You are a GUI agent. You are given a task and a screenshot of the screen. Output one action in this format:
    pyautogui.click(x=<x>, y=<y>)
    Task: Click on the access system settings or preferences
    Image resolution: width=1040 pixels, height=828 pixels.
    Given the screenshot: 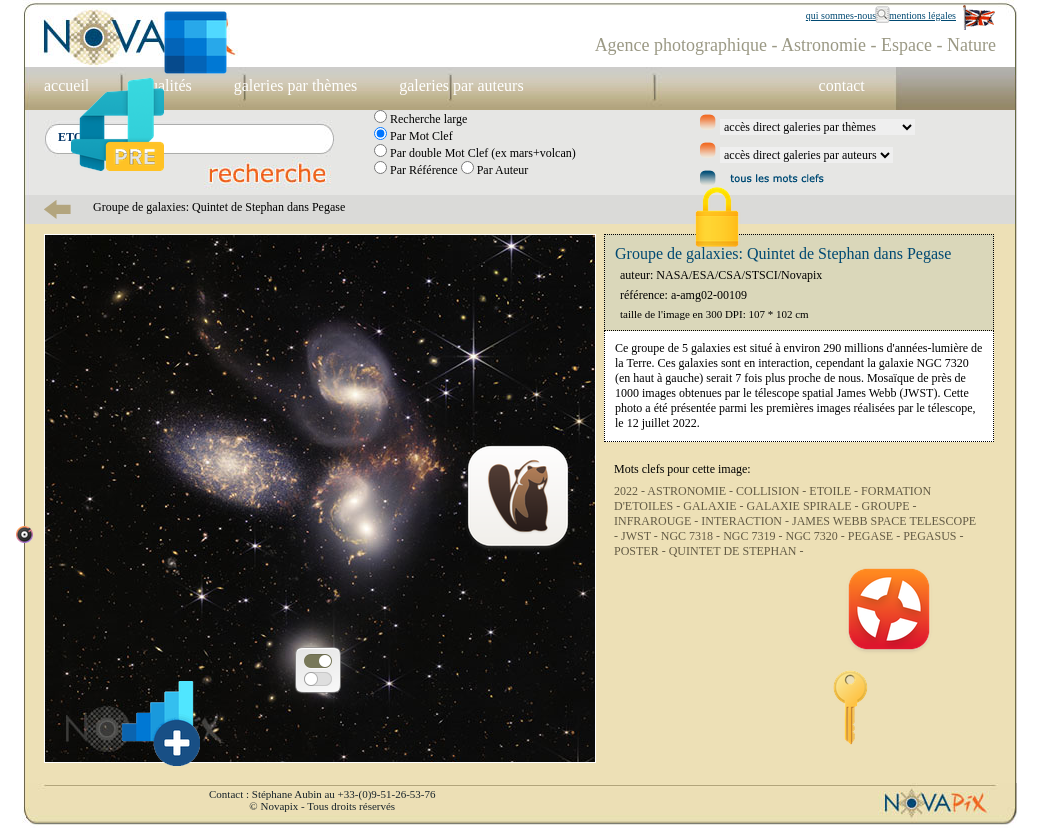 What is the action you would take?
    pyautogui.click(x=318, y=670)
    